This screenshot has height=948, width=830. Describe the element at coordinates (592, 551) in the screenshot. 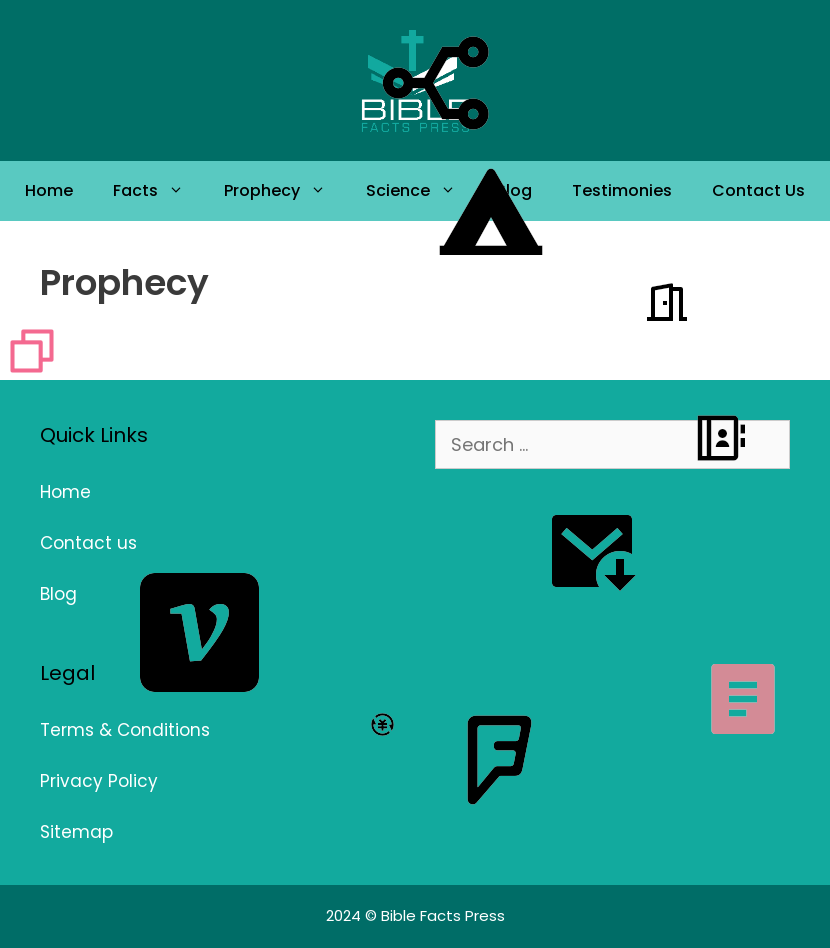

I see `download email or message attachment` at that location.